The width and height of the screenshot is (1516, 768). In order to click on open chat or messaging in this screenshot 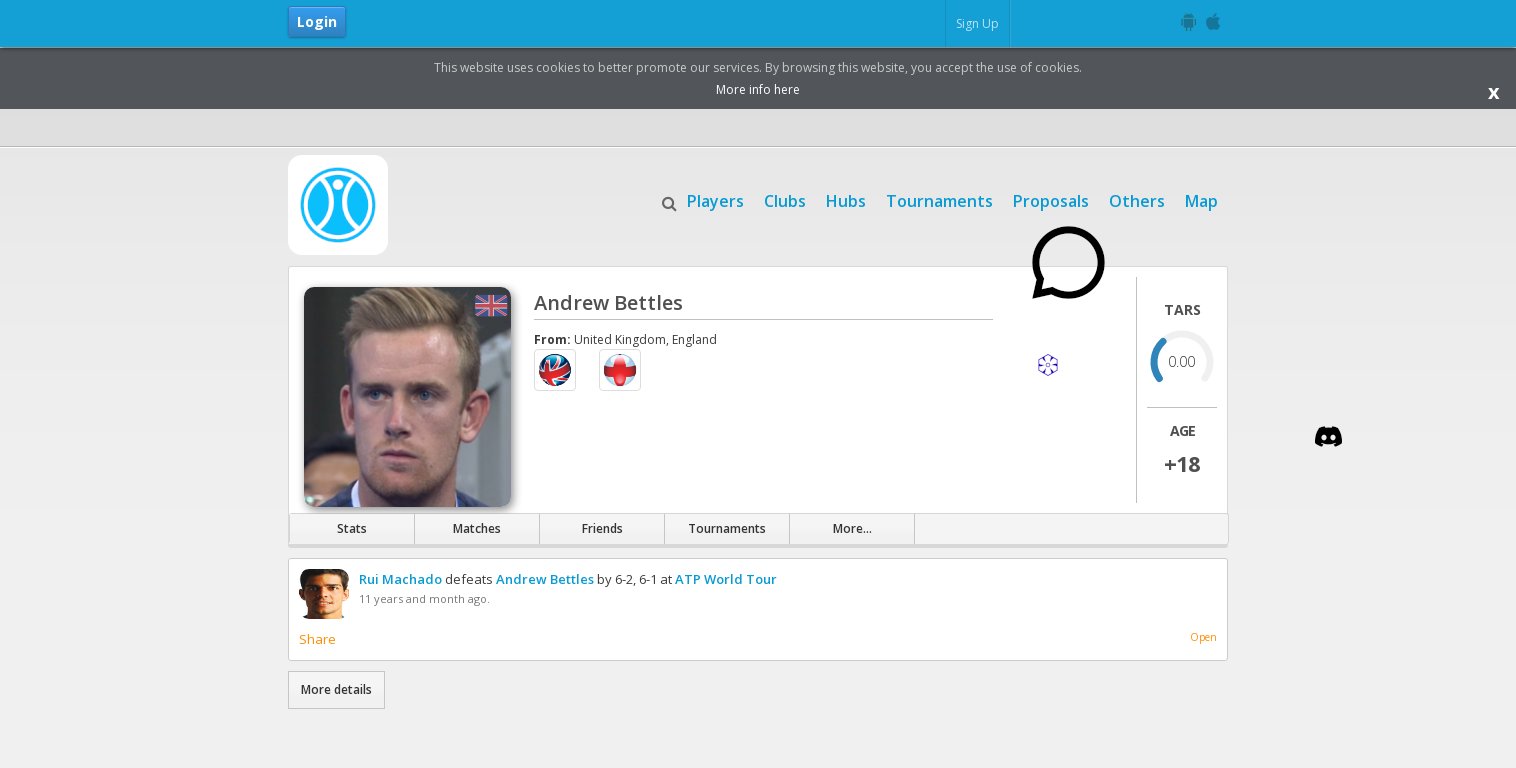, I will do `click(1068, 262)`.